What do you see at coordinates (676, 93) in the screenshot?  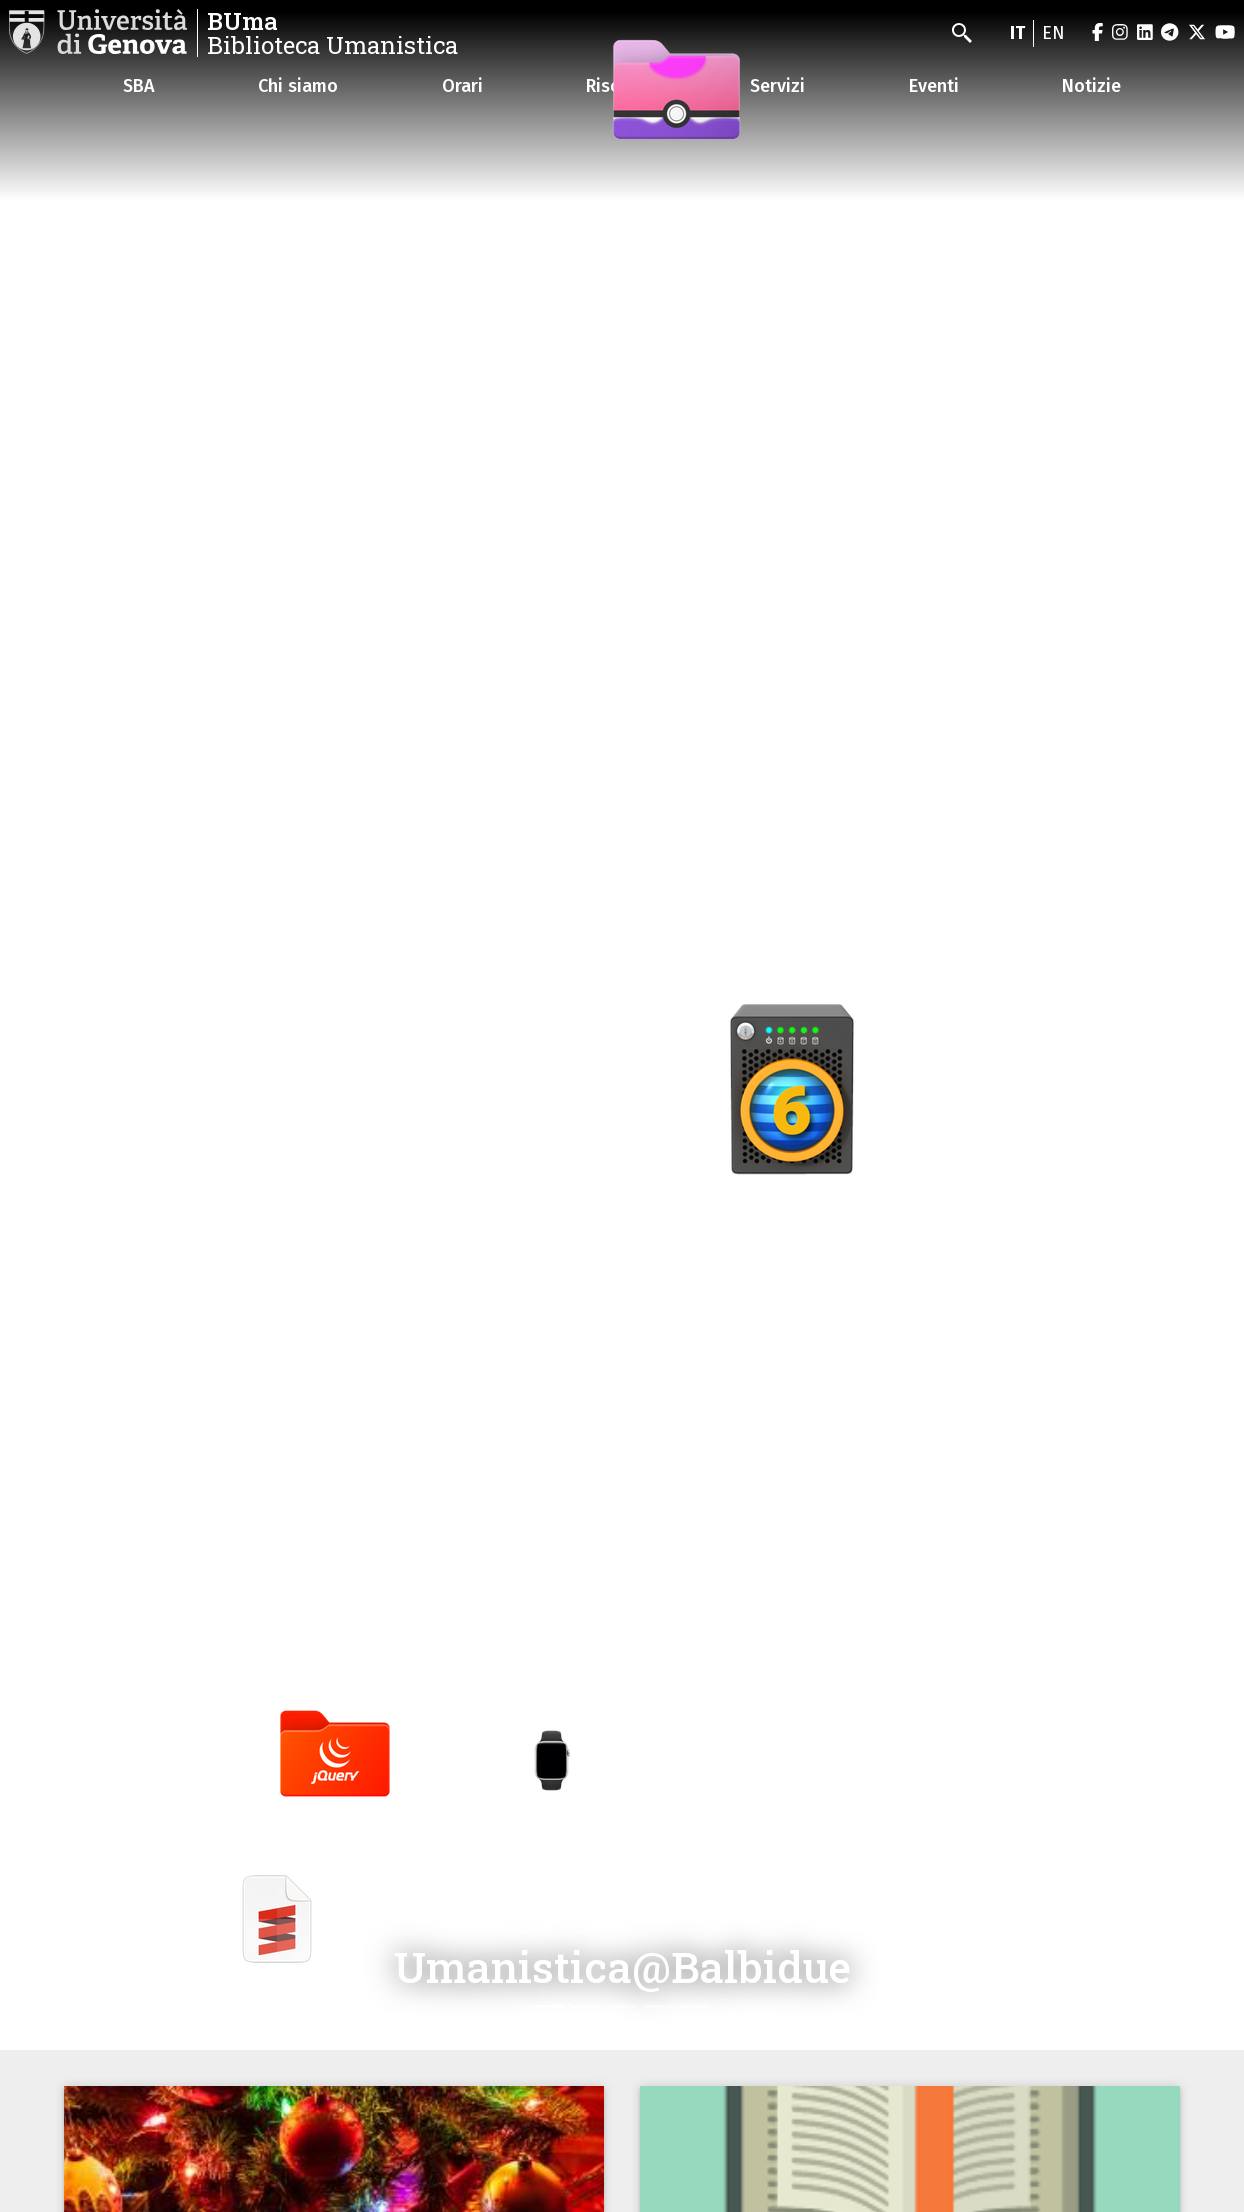 I see `folder for pokémon dream ball collection or related files` at bounding box center [676, 93].